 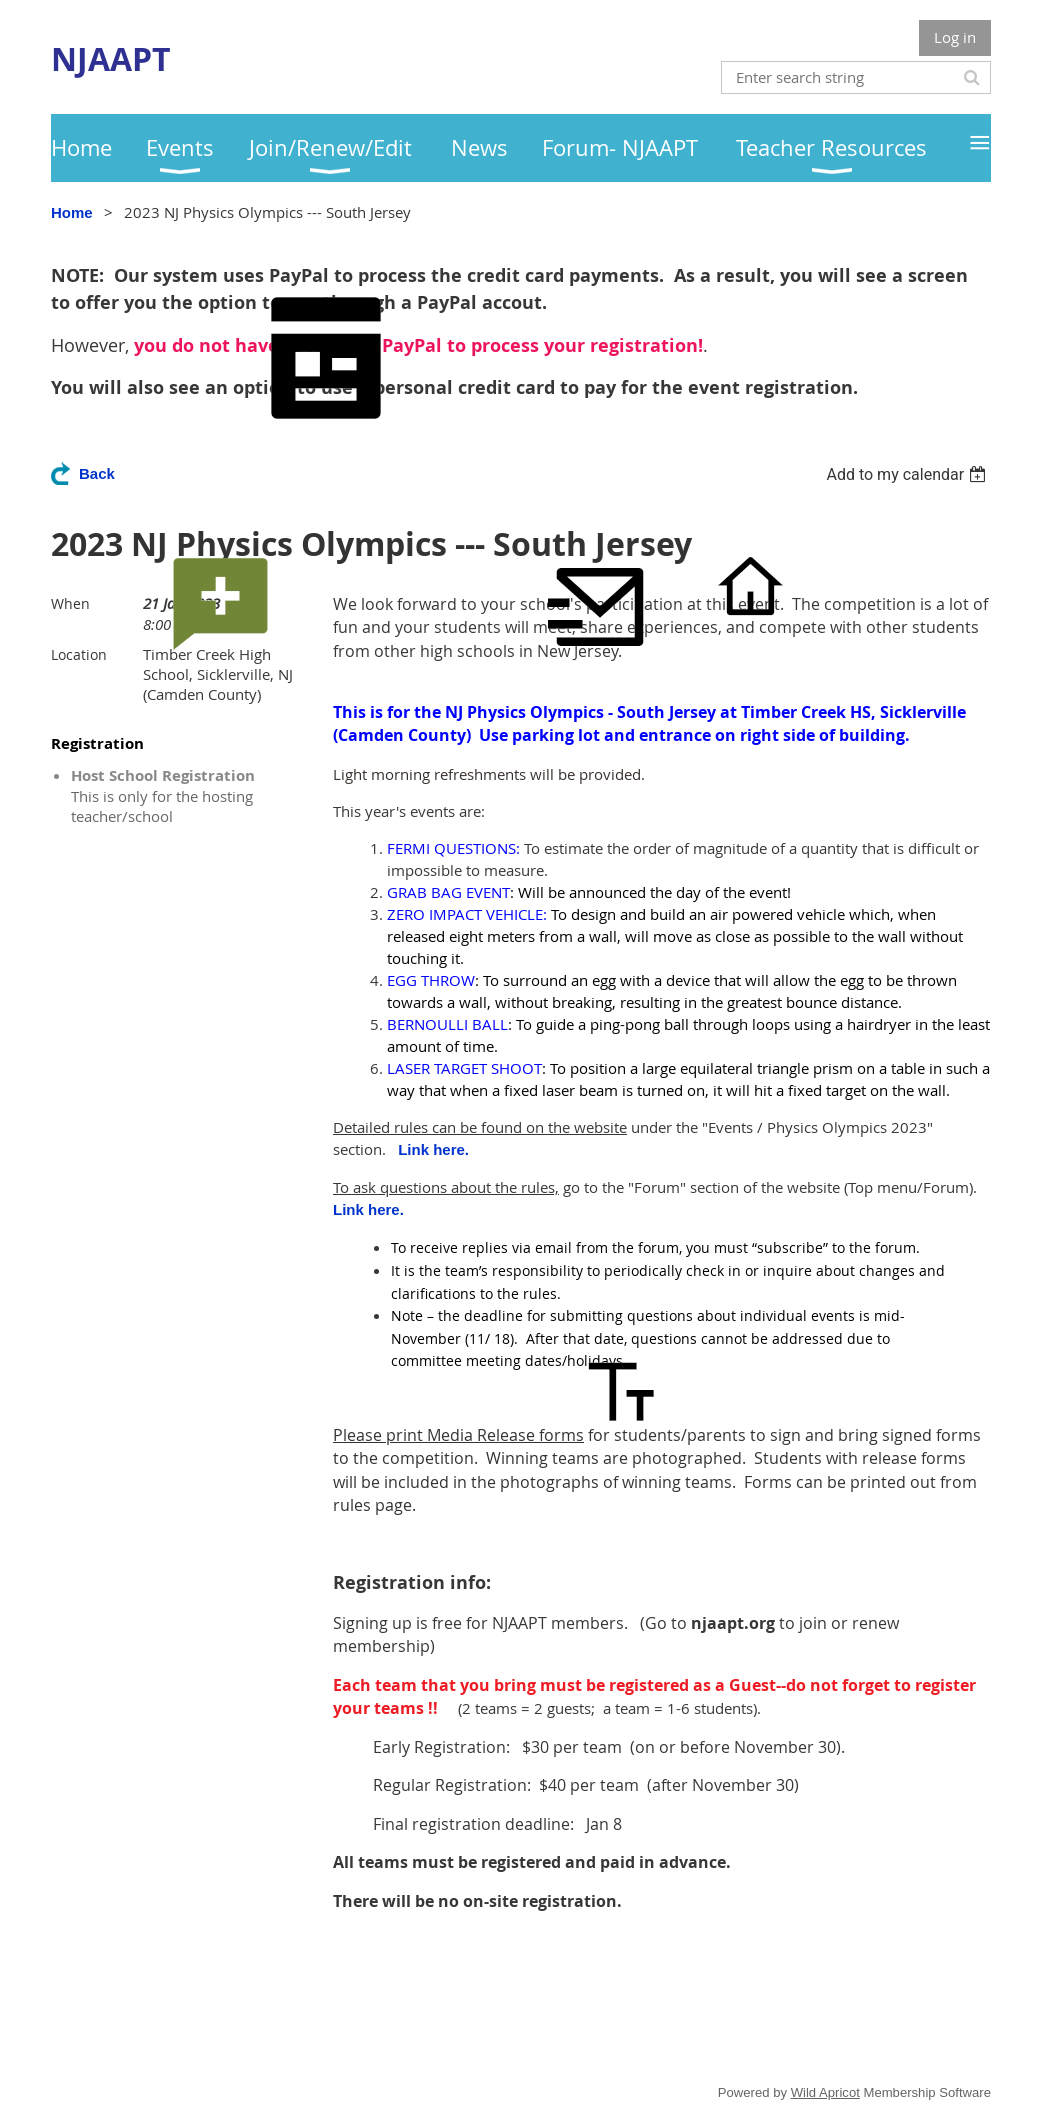 I want to click on navigate to home screen, so click(x=750, y=588).